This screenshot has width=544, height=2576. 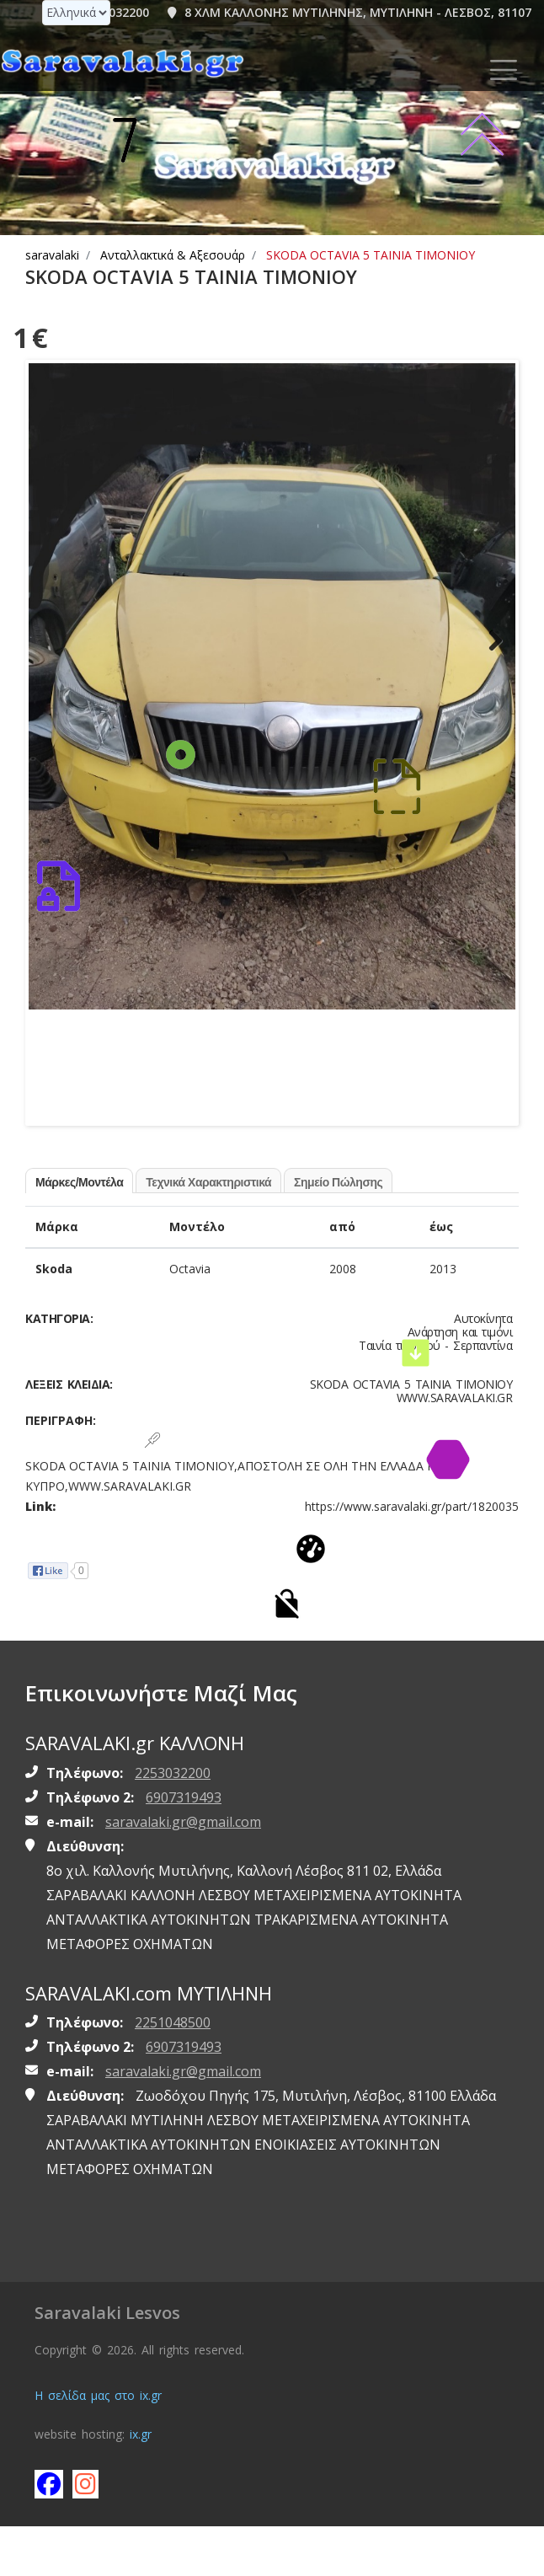 What do you see at coordinates (415, 1352) in the screenshot?
I see `download file or content` at bounding box center [415, 1352].